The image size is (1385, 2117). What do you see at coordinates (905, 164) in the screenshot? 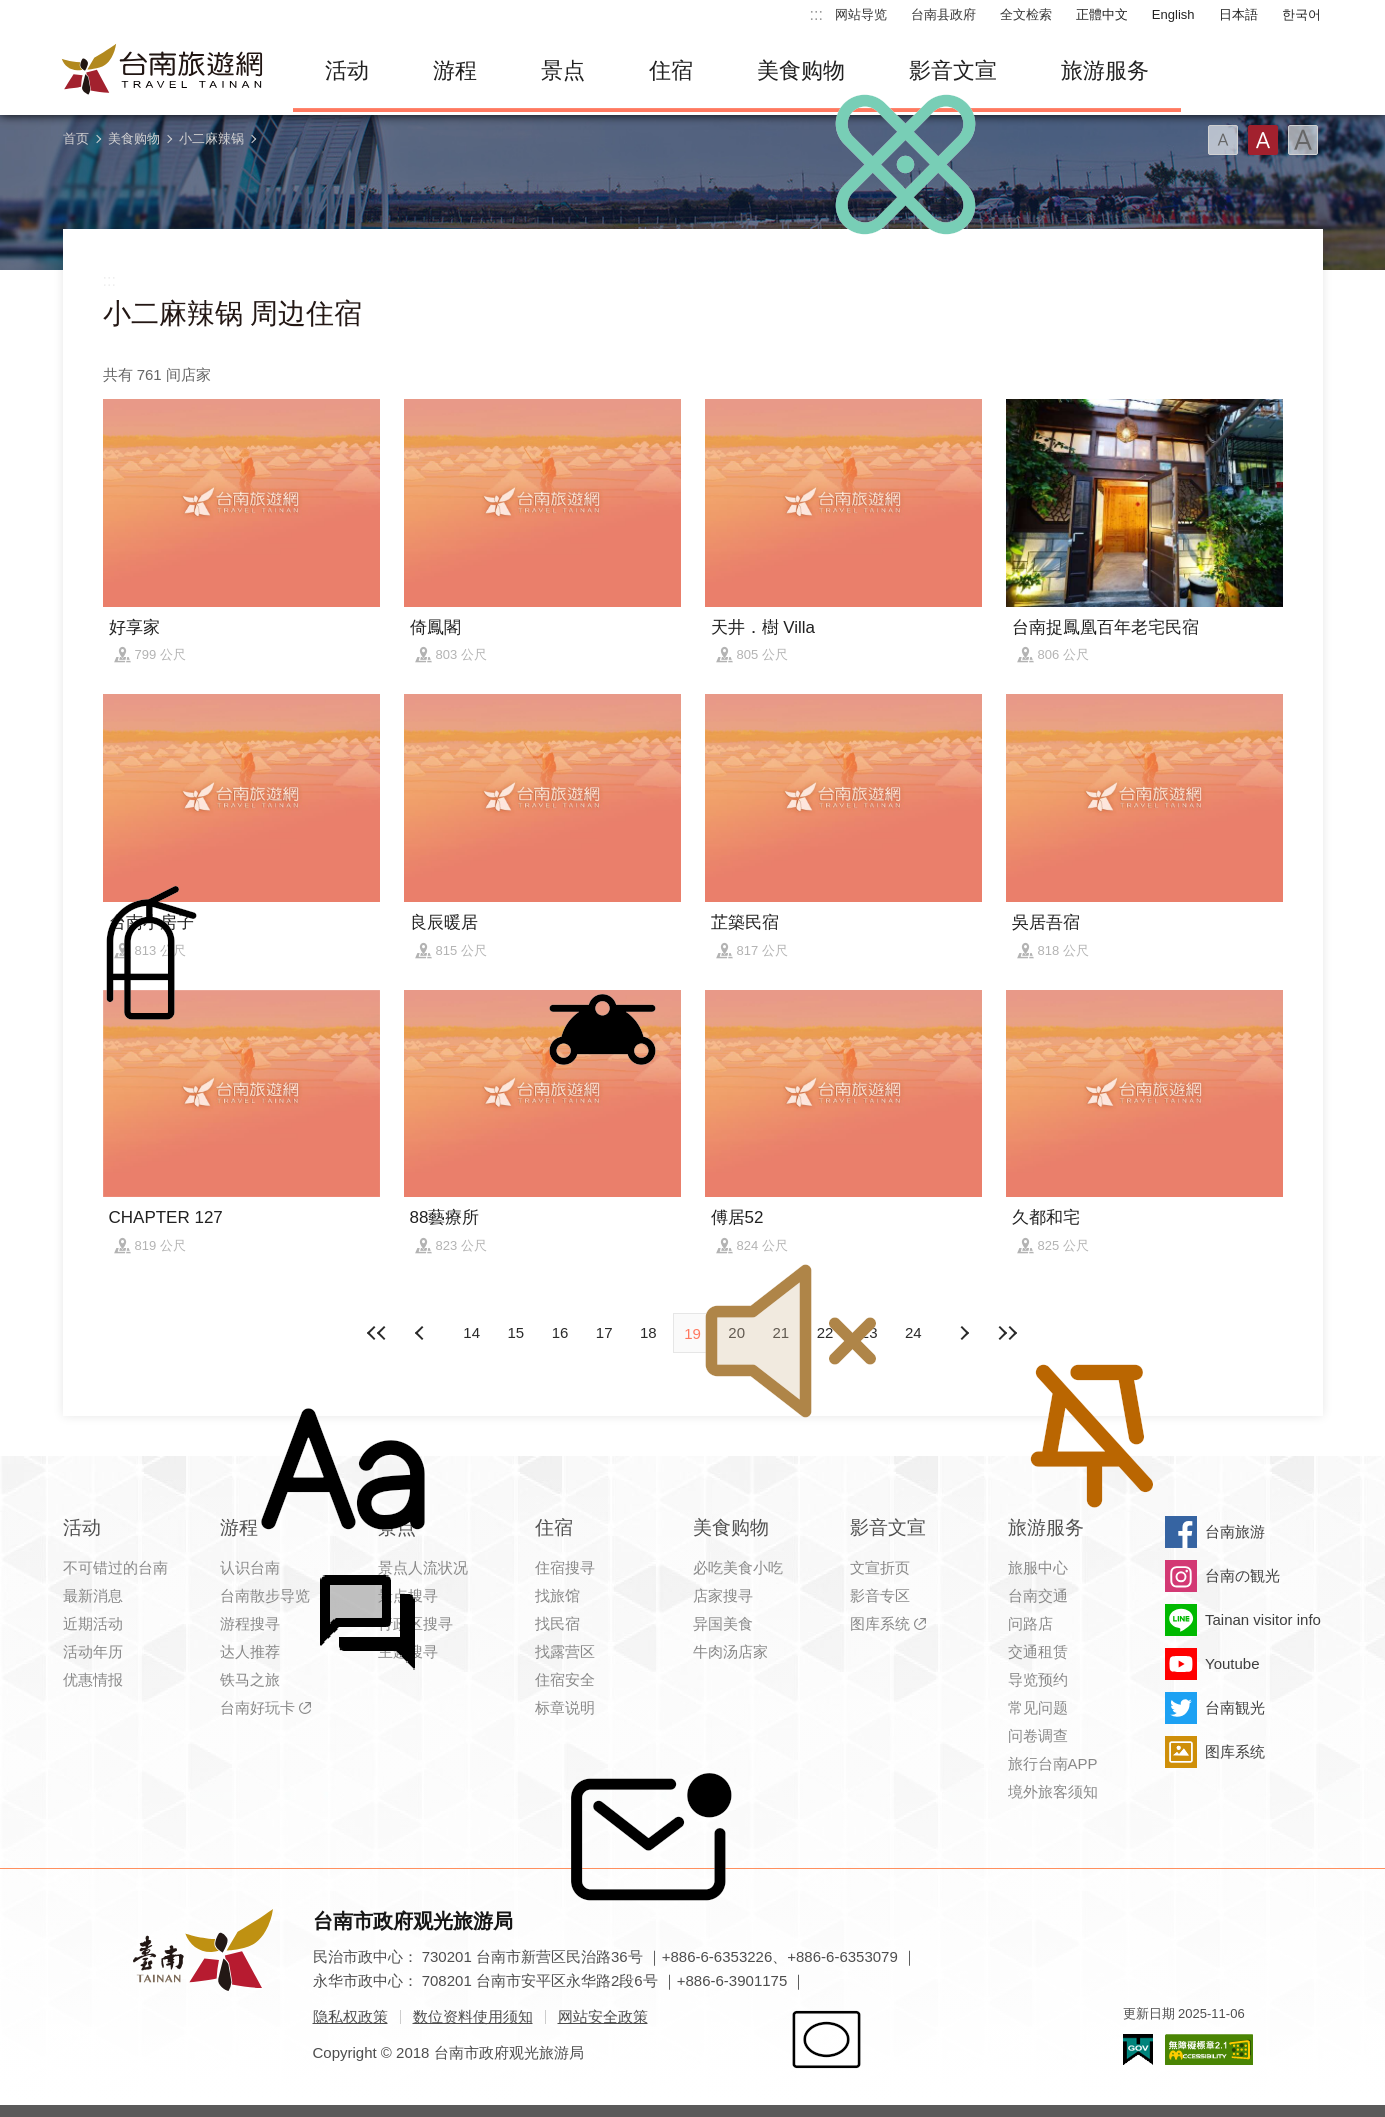
I see `access first aid or medical help resources` at bounding box center [905, 164].